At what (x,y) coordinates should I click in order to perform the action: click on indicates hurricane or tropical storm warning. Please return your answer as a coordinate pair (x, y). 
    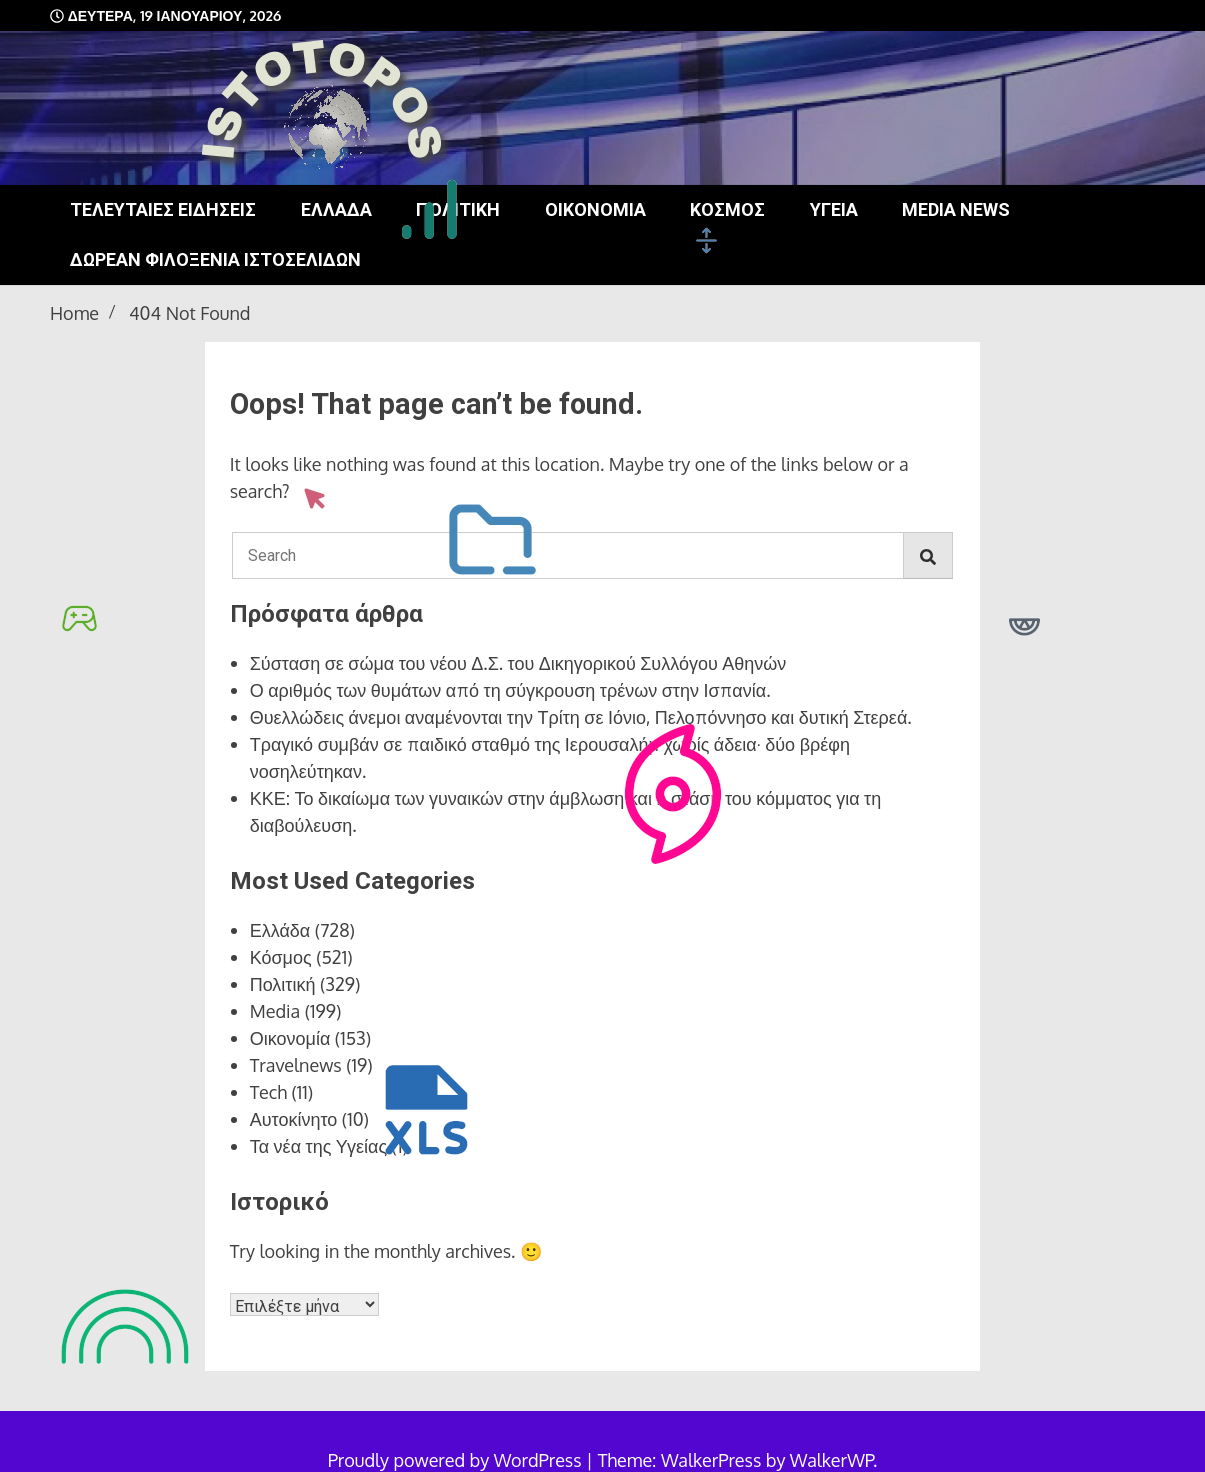
    Looking at the image, I should click on (673, 794).